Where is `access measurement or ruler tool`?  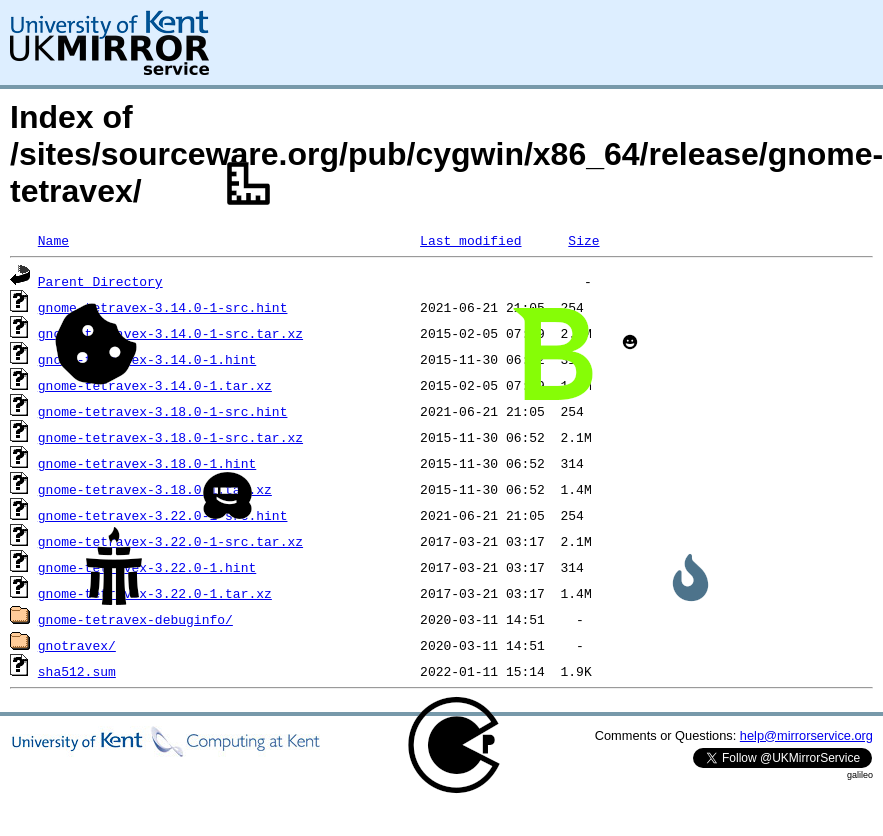 access measurement or ruler tool is located at coordinates (248, 183).